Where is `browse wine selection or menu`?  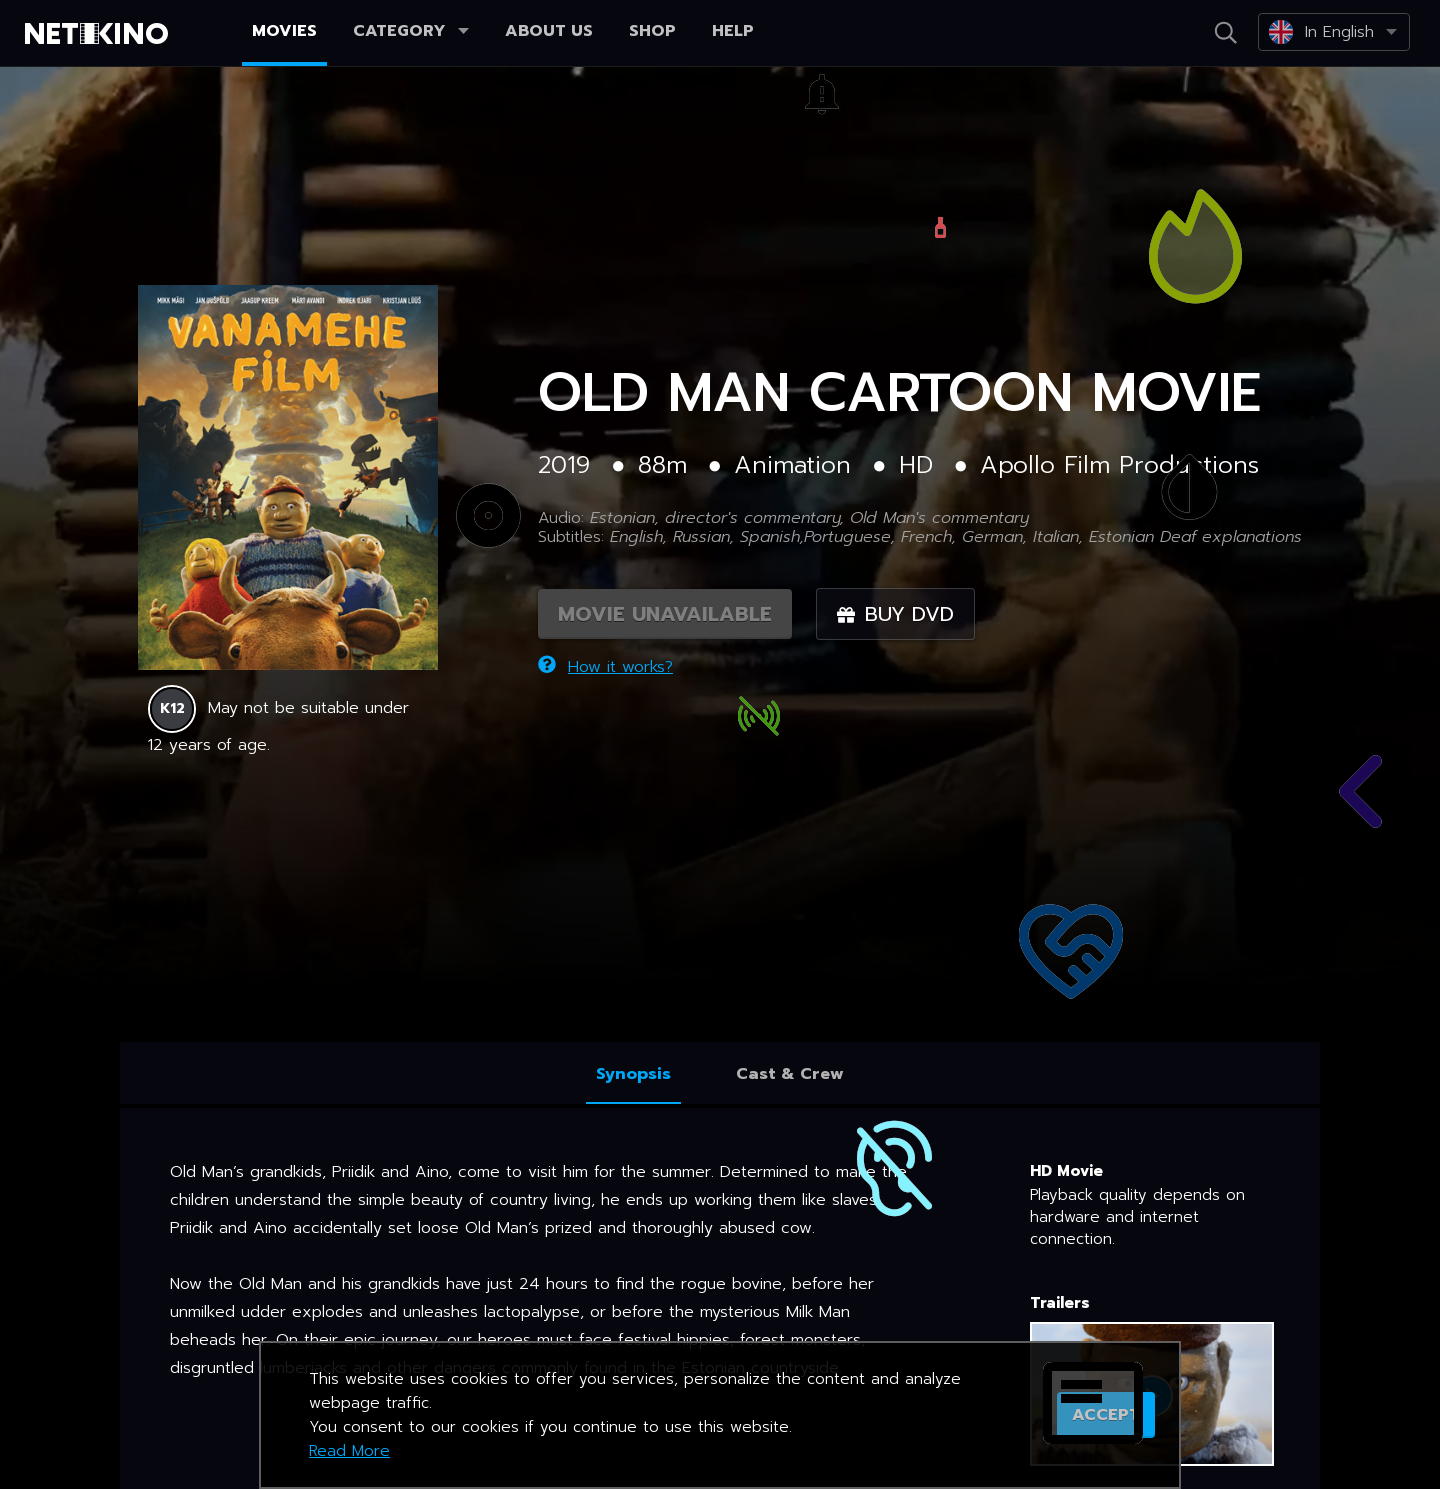
browse wine selection or menu is located at coordinates (940, 227).